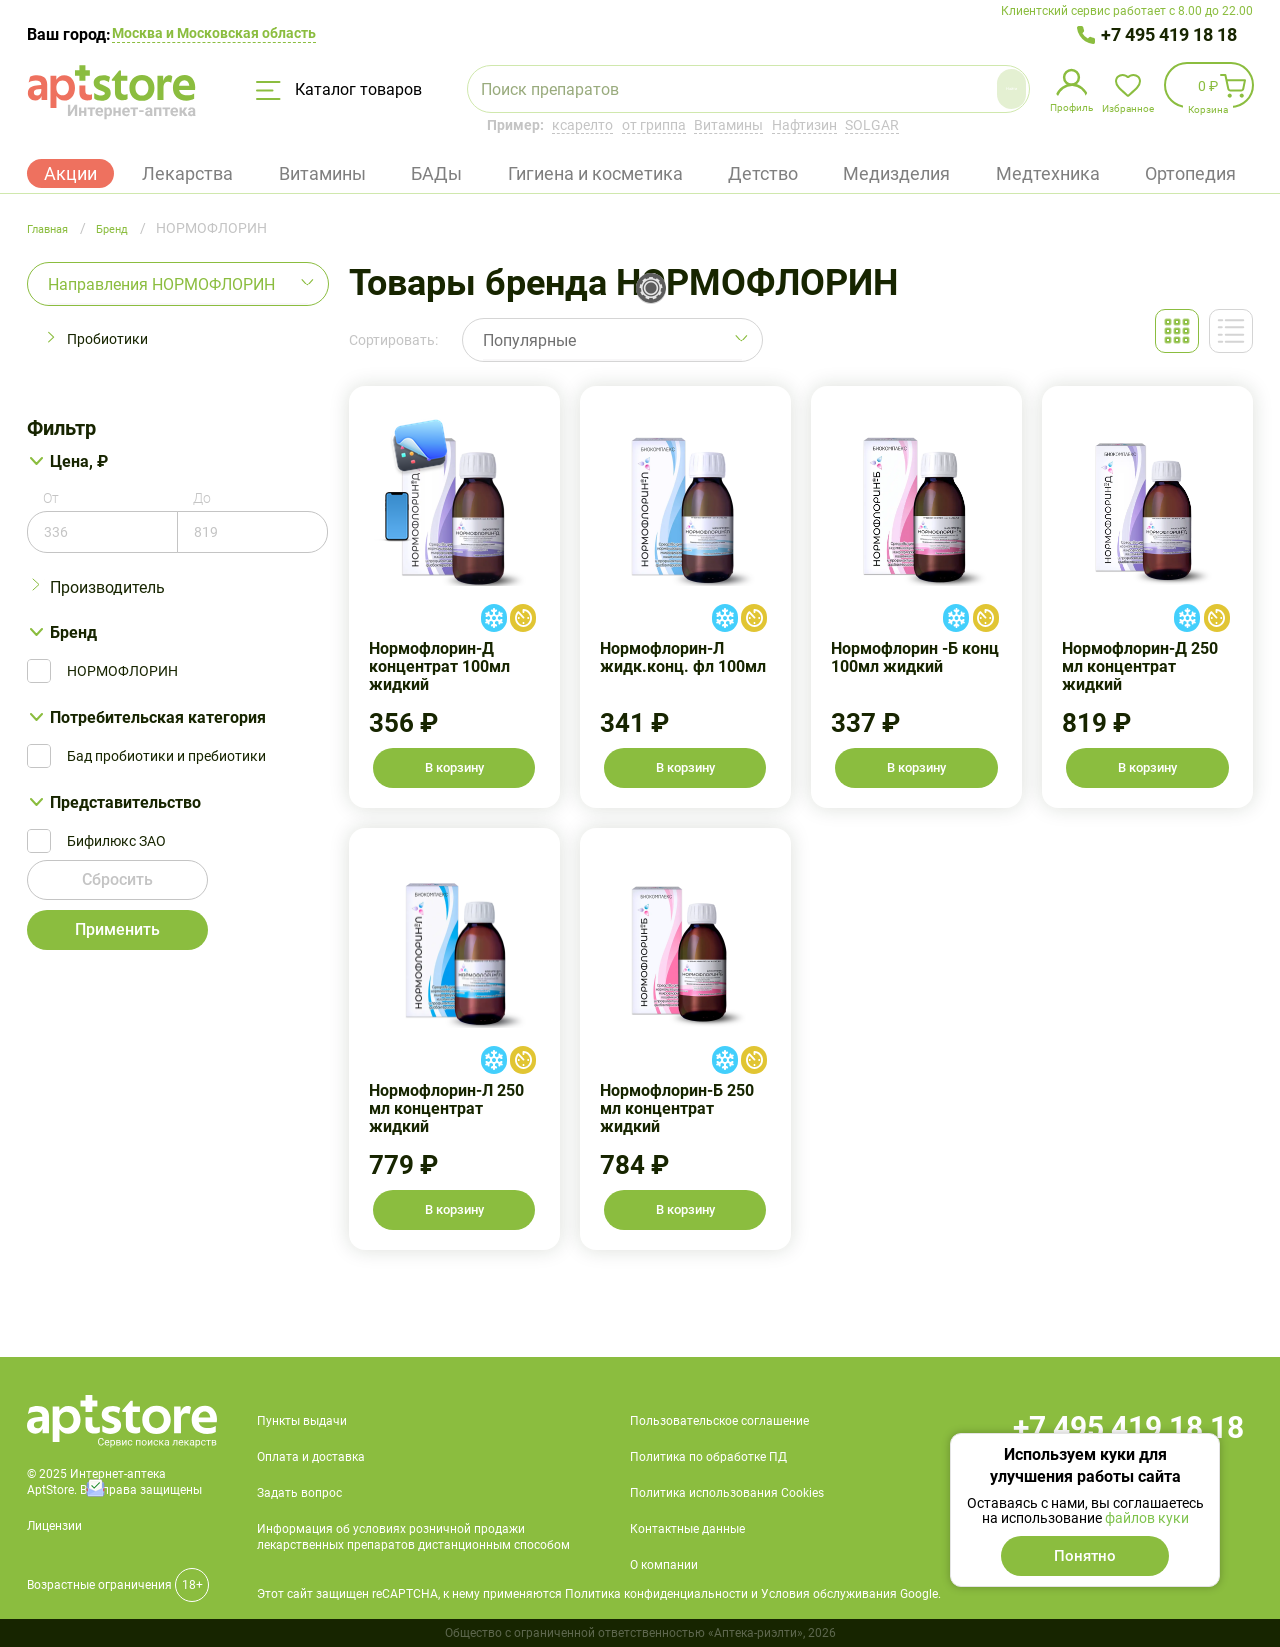 Image resolution: width=1280 pixels, height=1647 pixels. I want to click on access screen capture or screenshot tool, so click(419, 446).